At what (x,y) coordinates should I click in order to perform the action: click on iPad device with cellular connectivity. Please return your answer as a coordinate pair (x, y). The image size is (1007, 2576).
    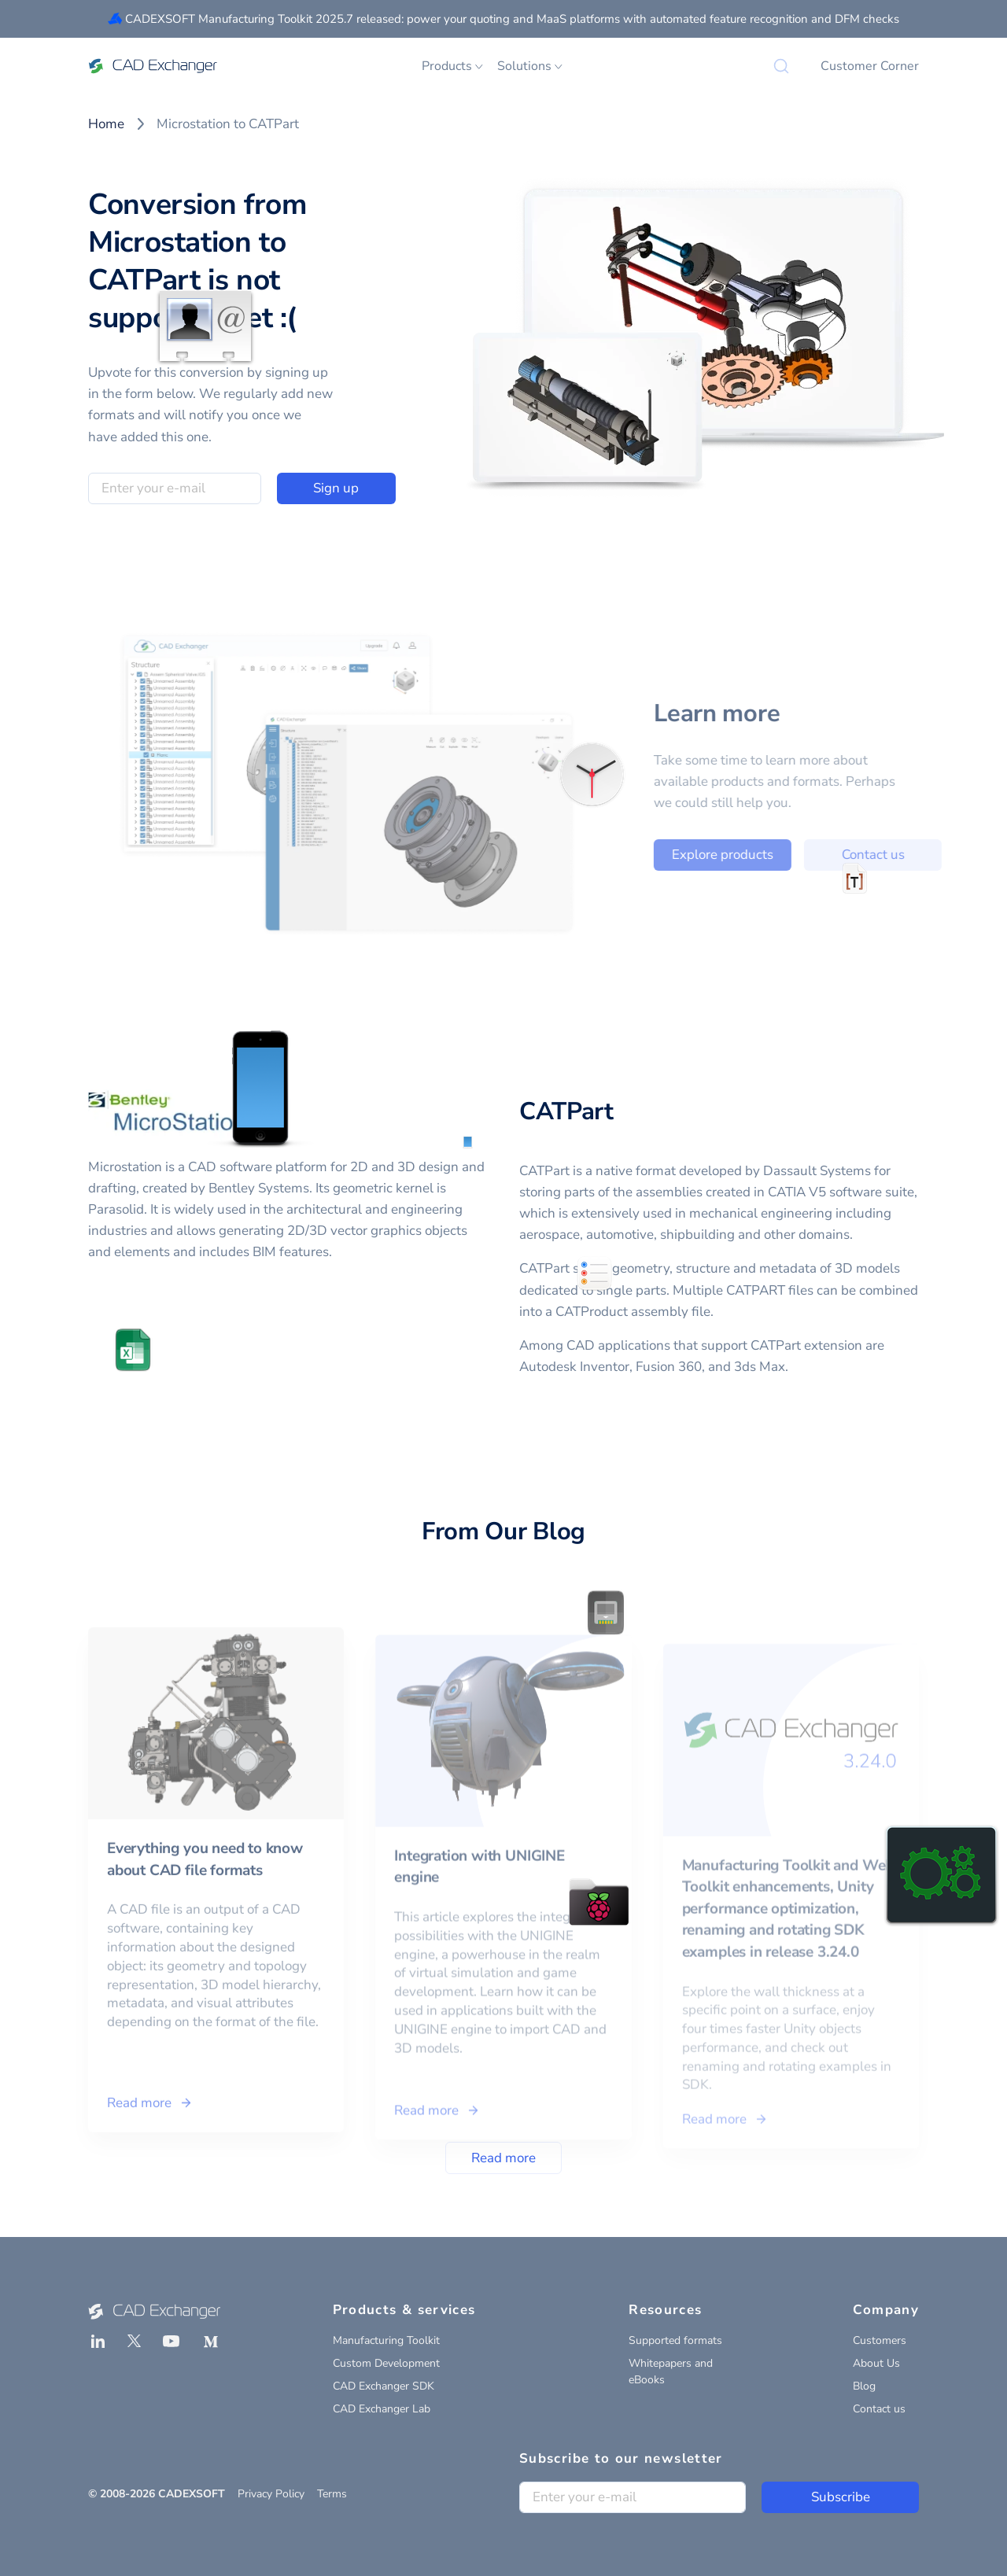
    Looking at the image, I should click on (467, 1141).